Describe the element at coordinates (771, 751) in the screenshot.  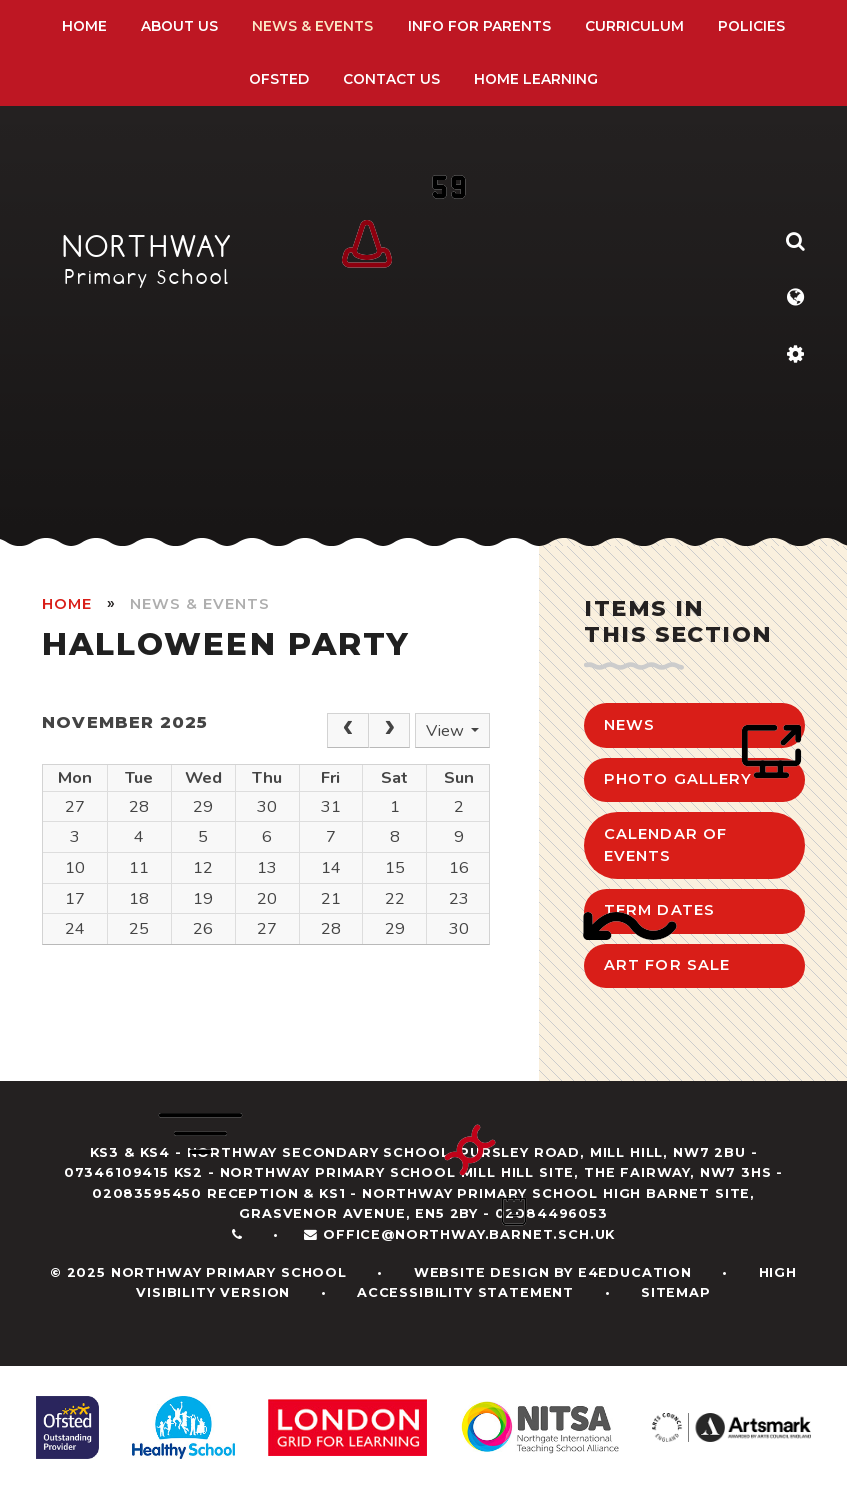
I see `share your screen with others` at that location.